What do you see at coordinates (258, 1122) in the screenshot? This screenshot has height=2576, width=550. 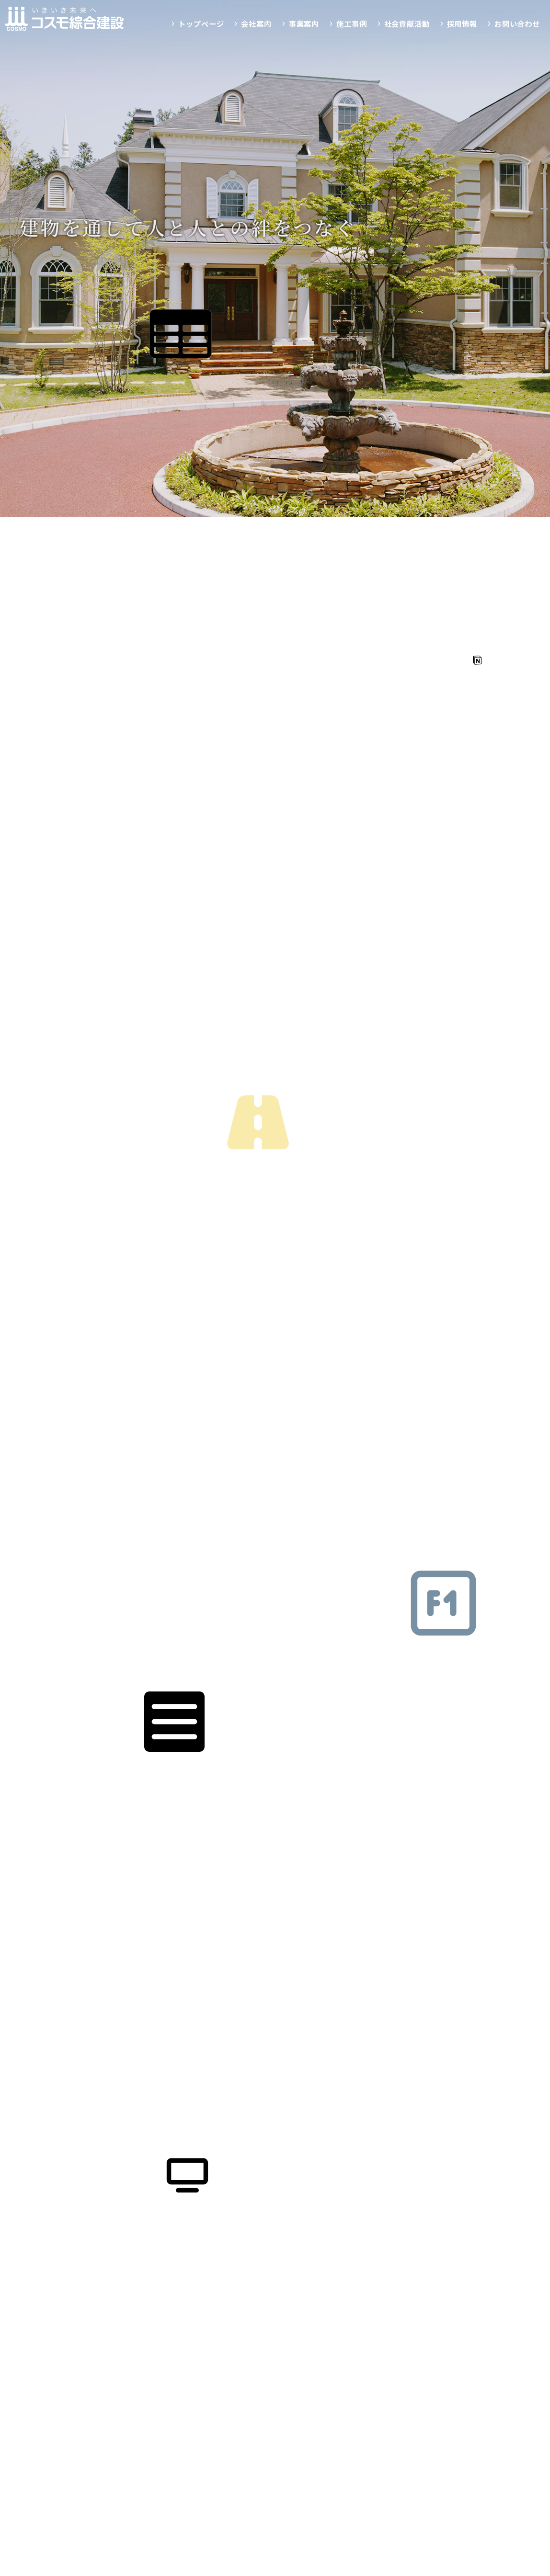 I see `access navigation or directions` at bounding box center [258, 1122].